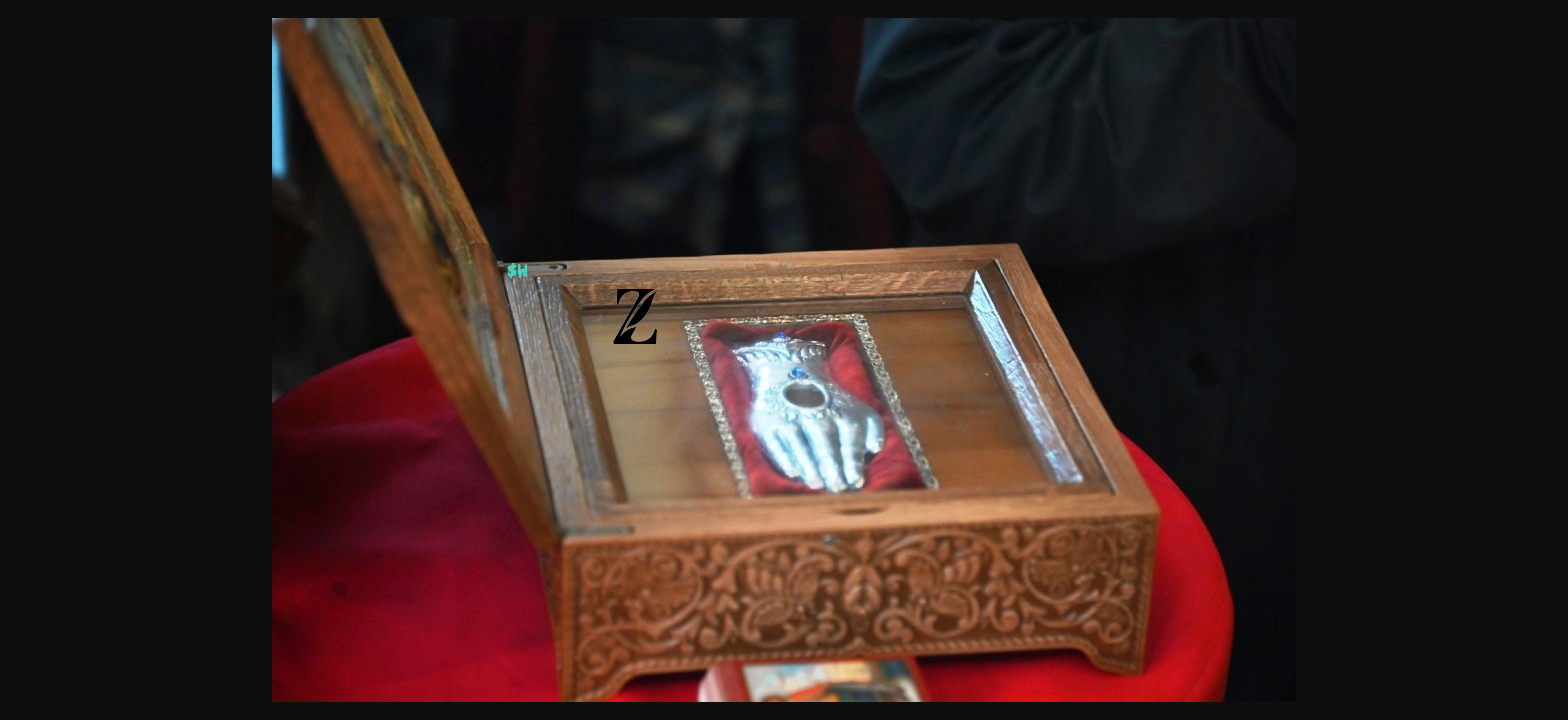 The image size is (1568, 720). What do you see at coordinates (517, 270) in the screenshot?
I see `open wezterm terminal application` at bounding box center [517, 270].